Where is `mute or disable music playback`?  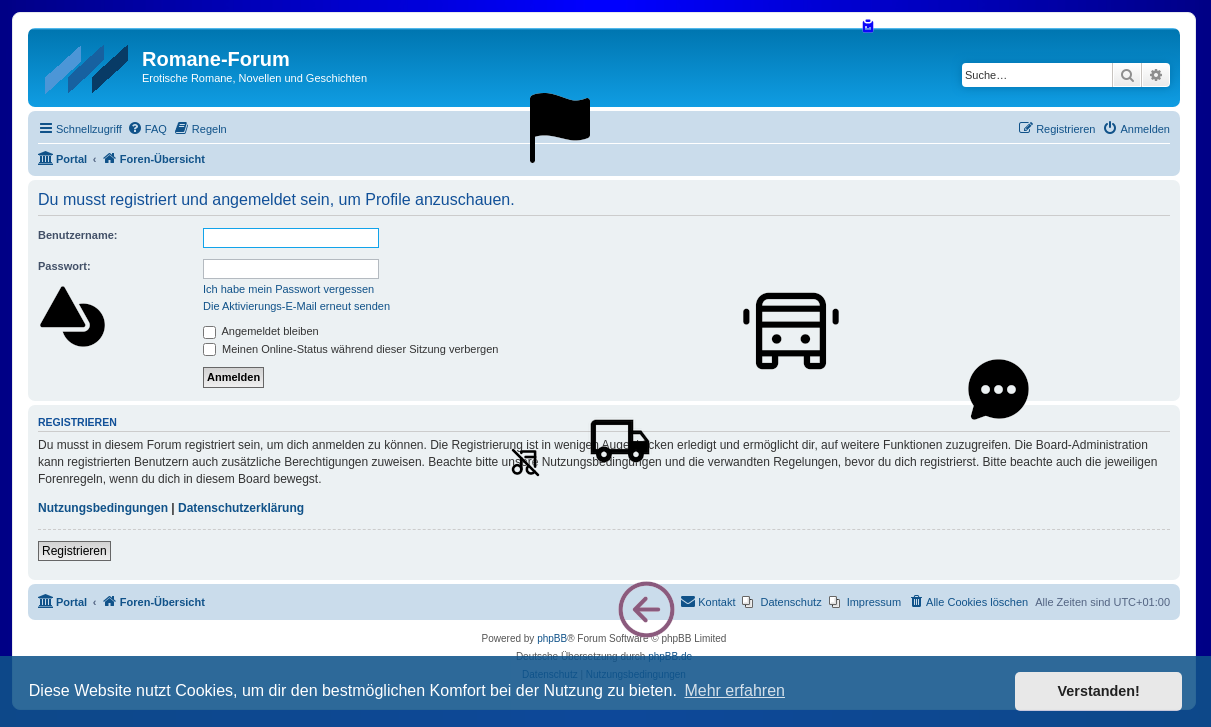
mute or disable music playback is located at coordinates (525, 462).